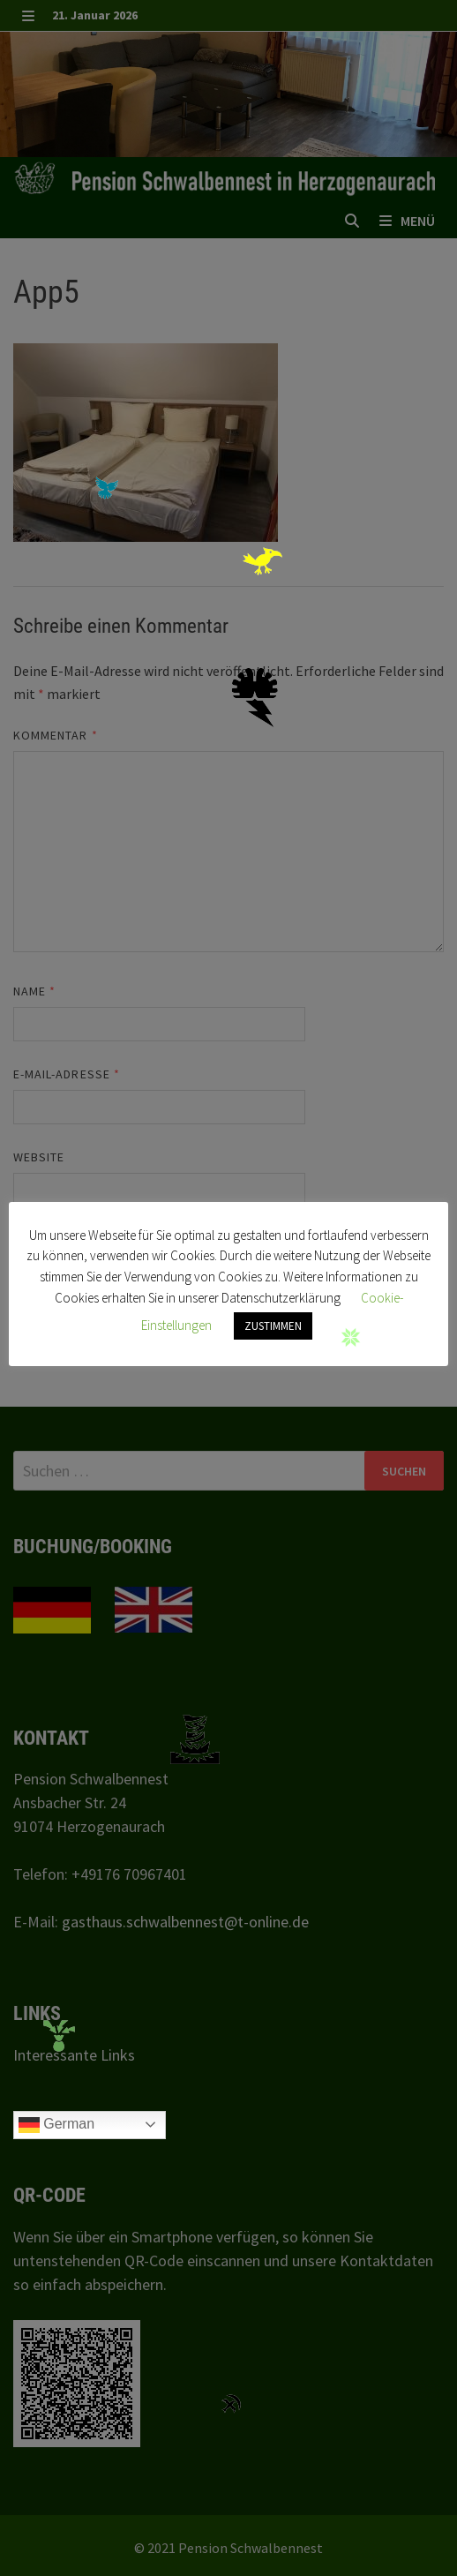 This screenshot has width=457, height=2576. Describe the element at coordinates (195, 1739) in the screenshot. I see `activate tornado stomp attack` at that location.